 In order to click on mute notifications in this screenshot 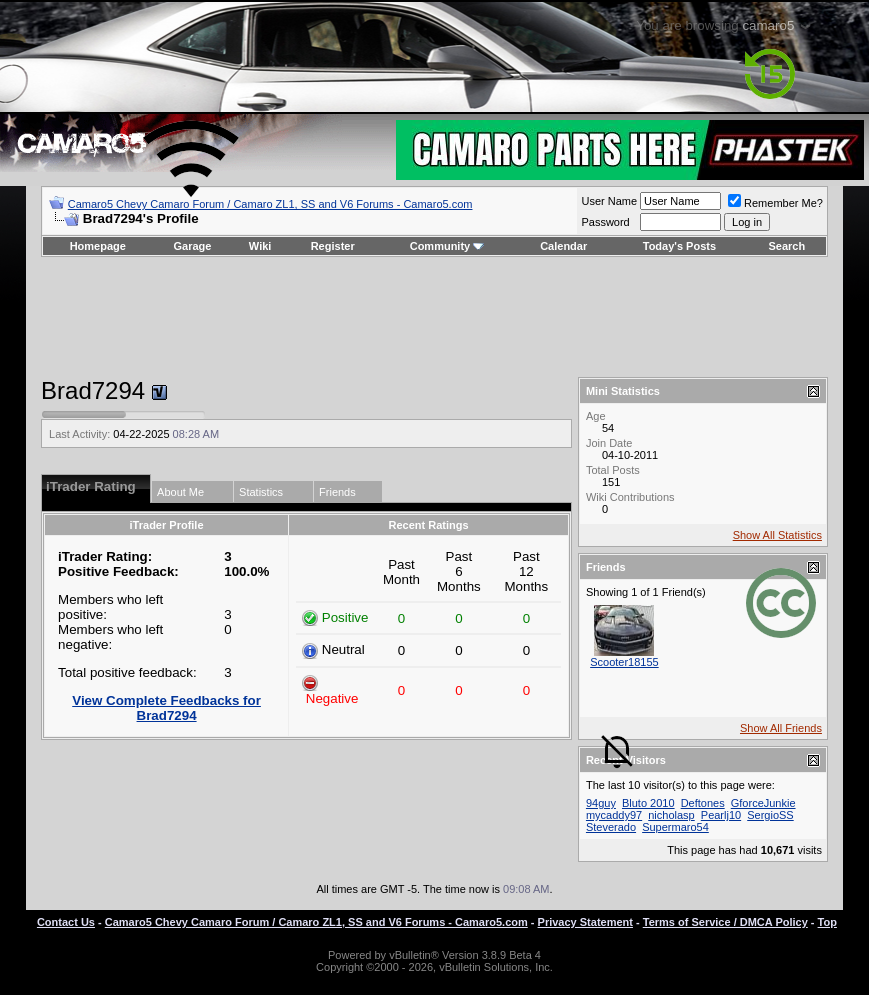, I will do `click(617, 751)`.